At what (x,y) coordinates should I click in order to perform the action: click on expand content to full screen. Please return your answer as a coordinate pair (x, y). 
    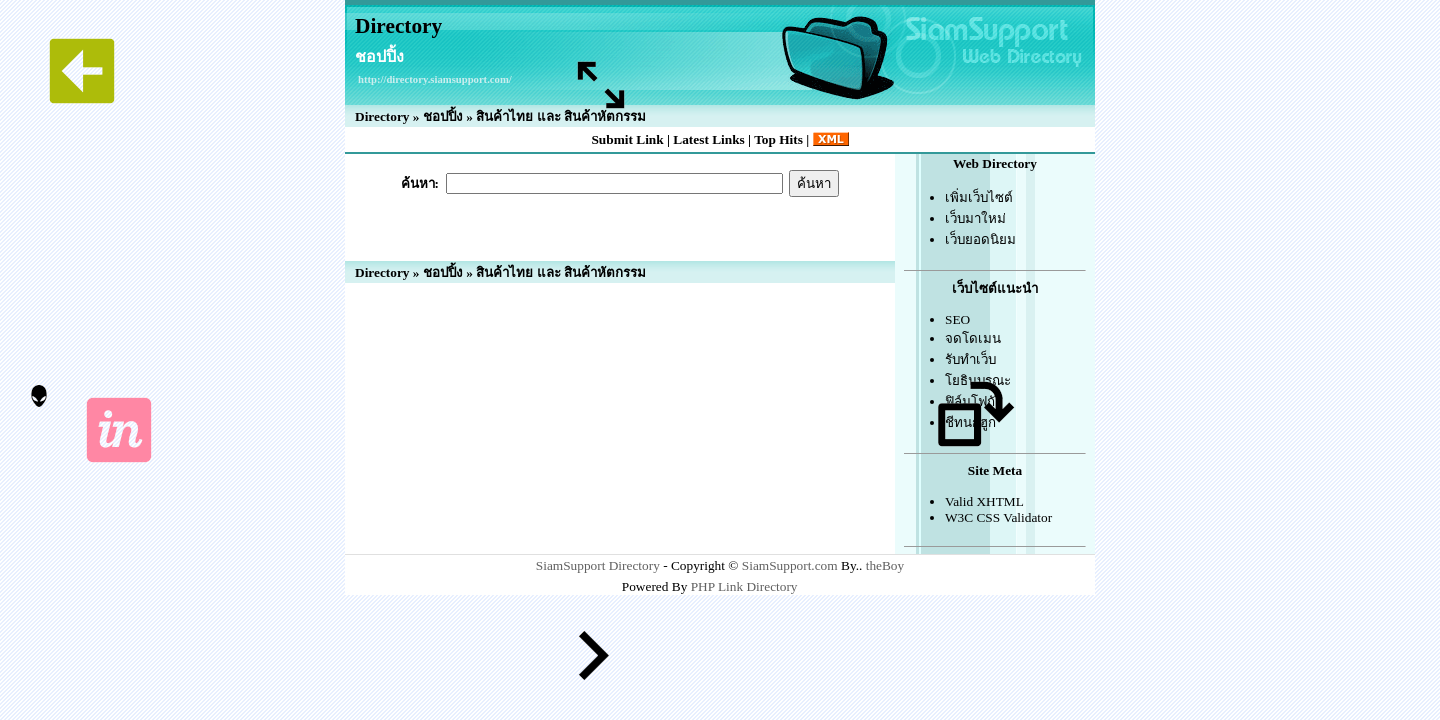
    Looking at the image, I should click on (601, 85).